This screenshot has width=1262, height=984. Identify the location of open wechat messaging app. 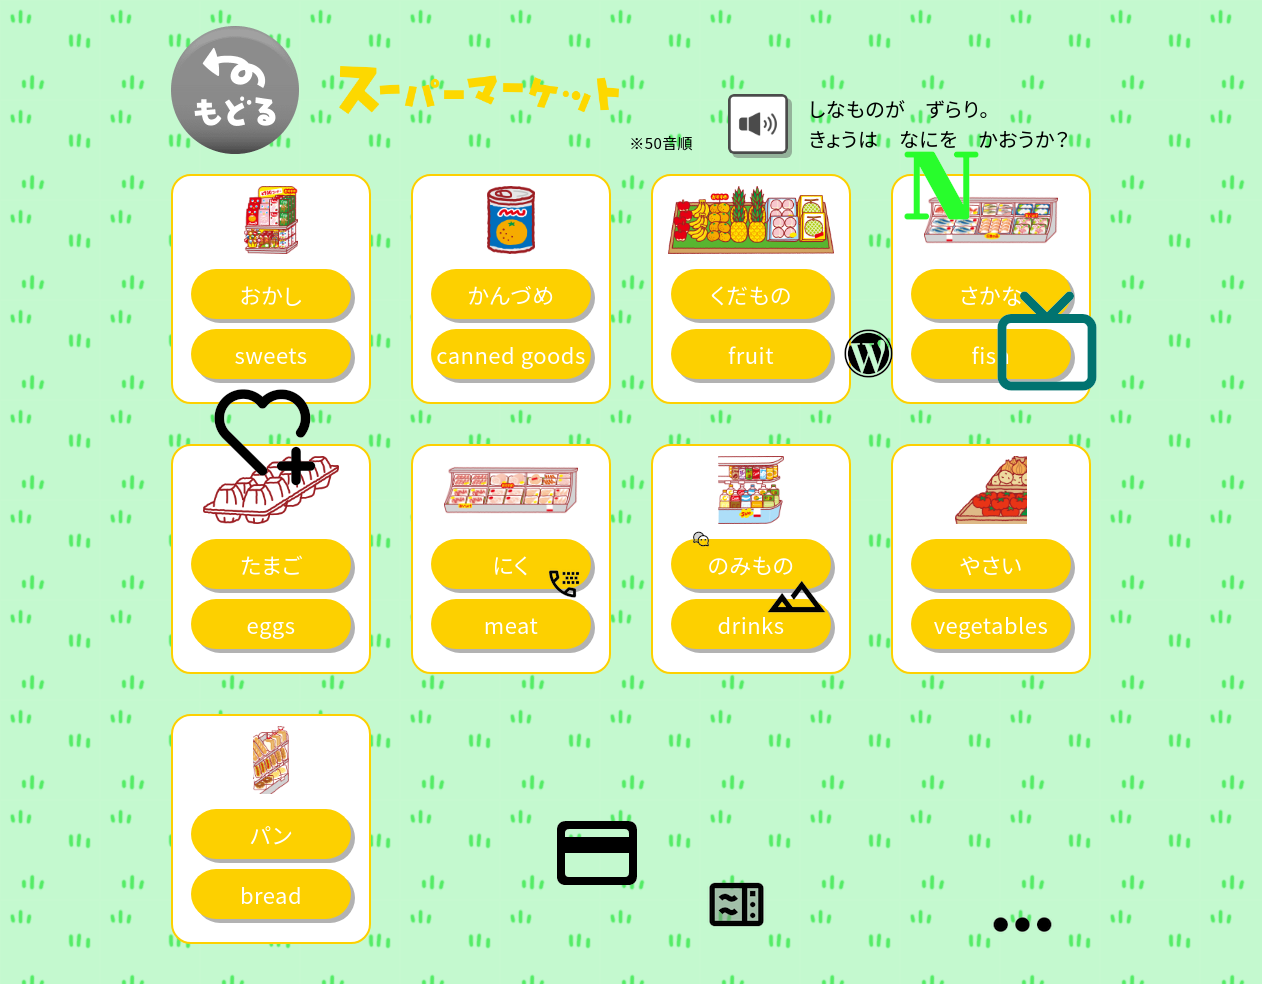
(701, 539).